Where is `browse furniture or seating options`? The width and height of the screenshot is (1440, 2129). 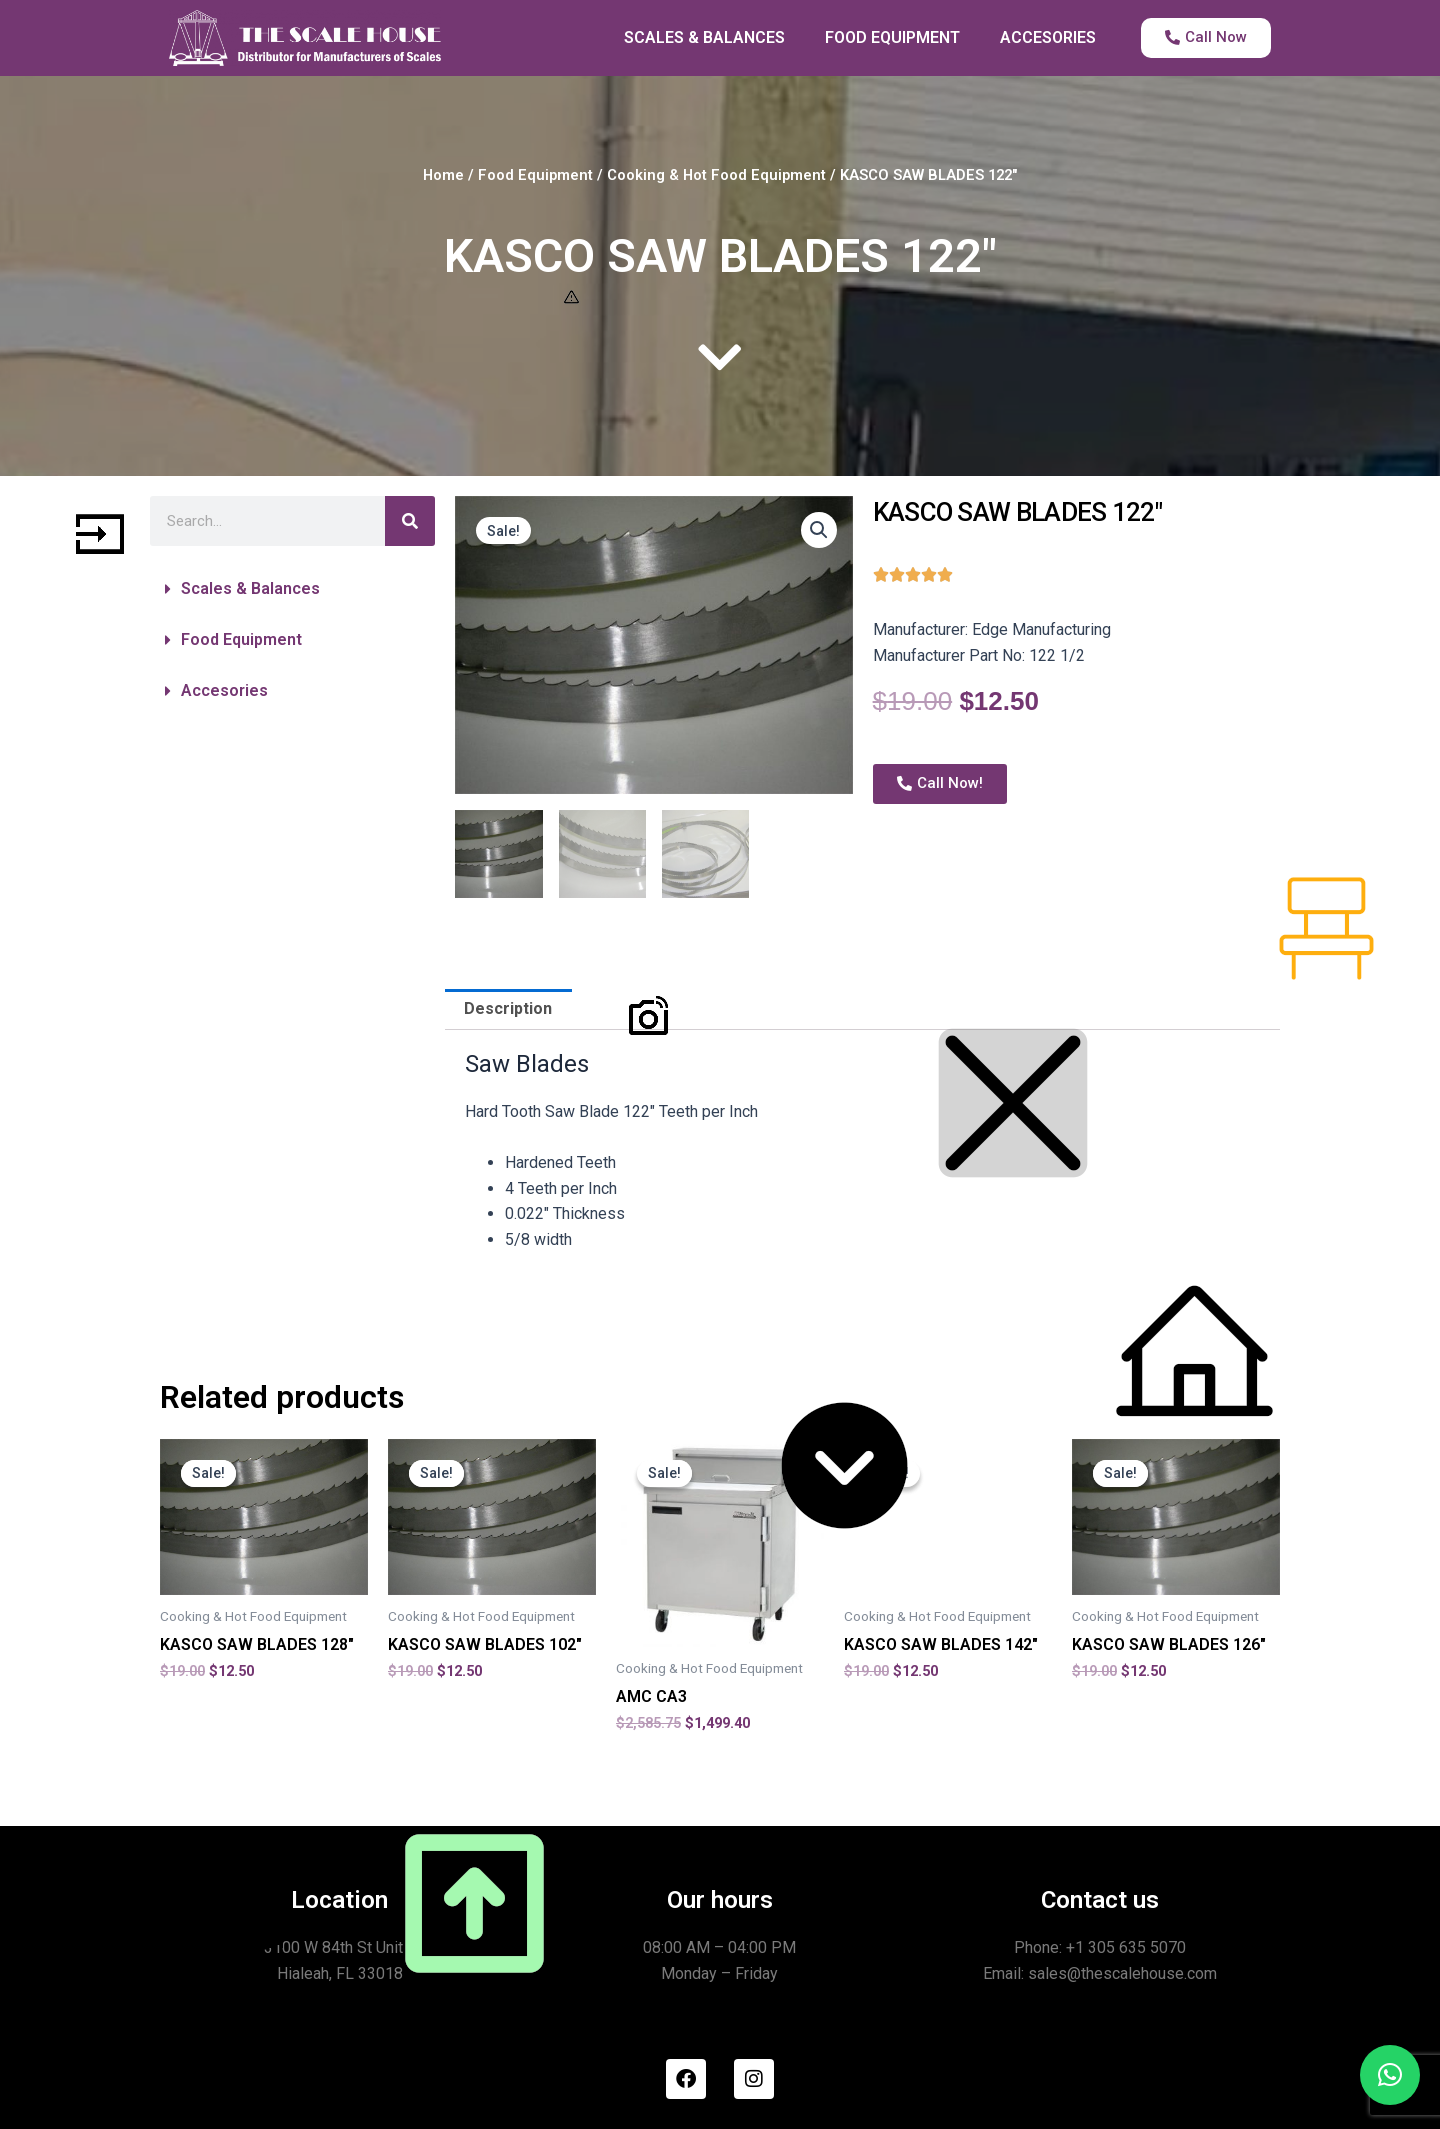
browse furniture or seating options is located at coordinates (1326, 928).